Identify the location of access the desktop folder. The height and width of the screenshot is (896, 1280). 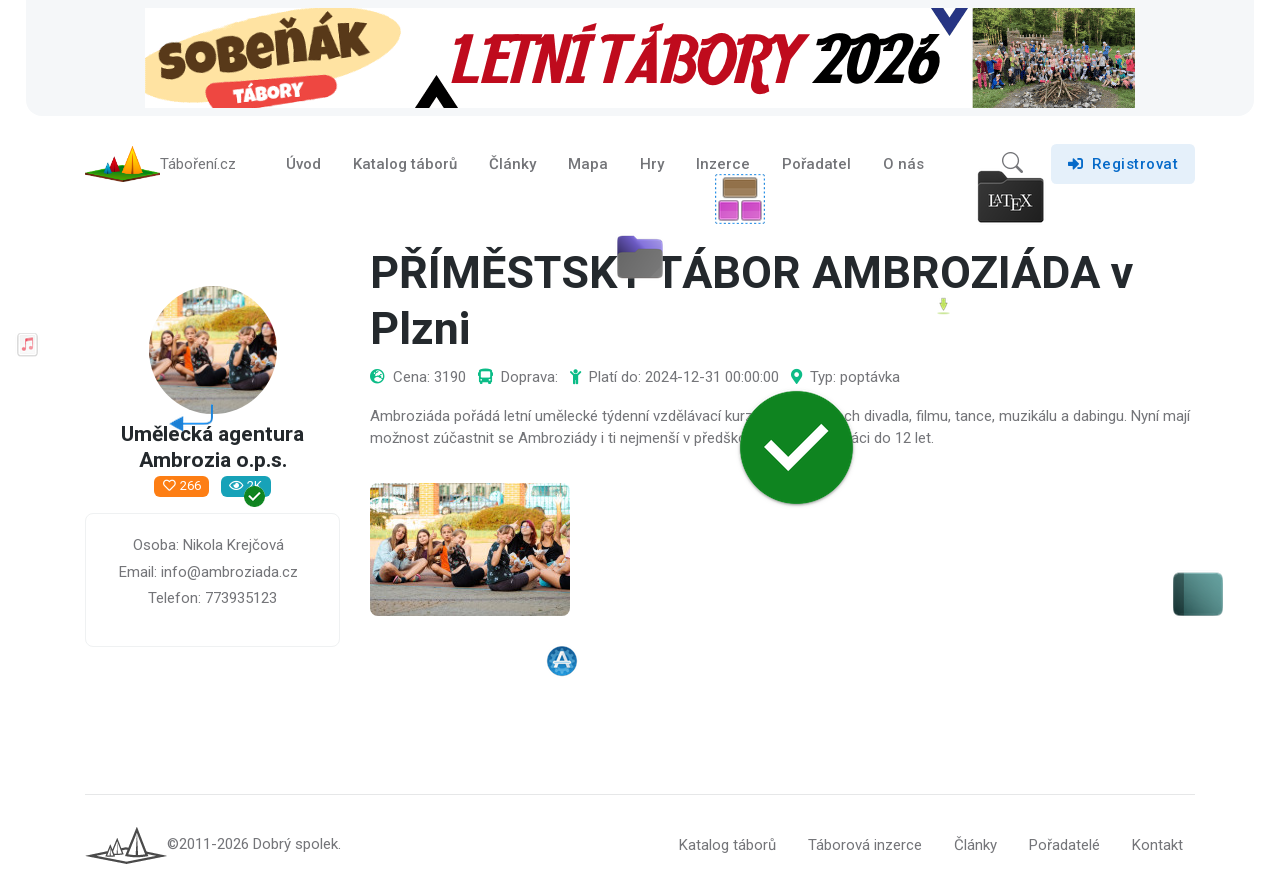
(1198, 593).